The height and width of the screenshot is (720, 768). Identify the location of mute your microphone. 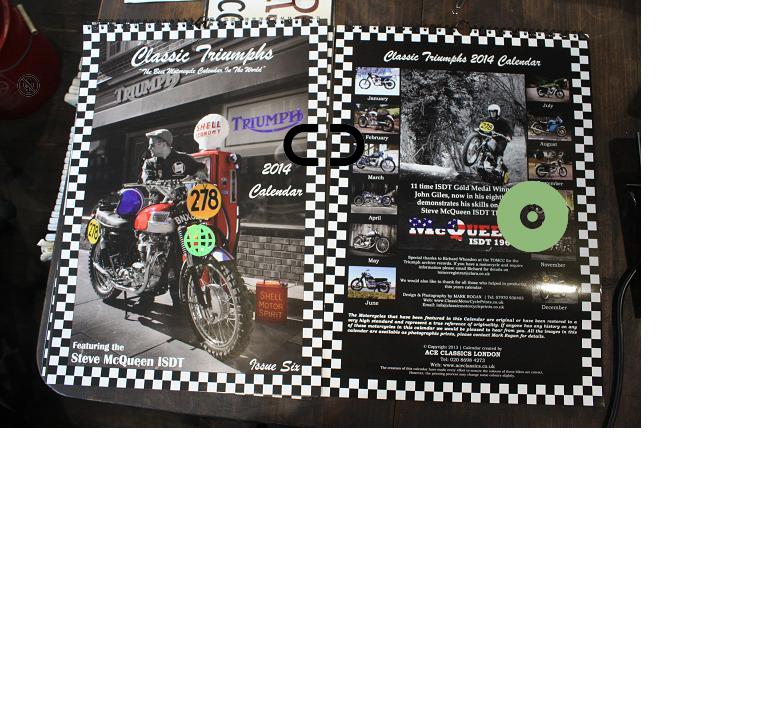
(28, 85).